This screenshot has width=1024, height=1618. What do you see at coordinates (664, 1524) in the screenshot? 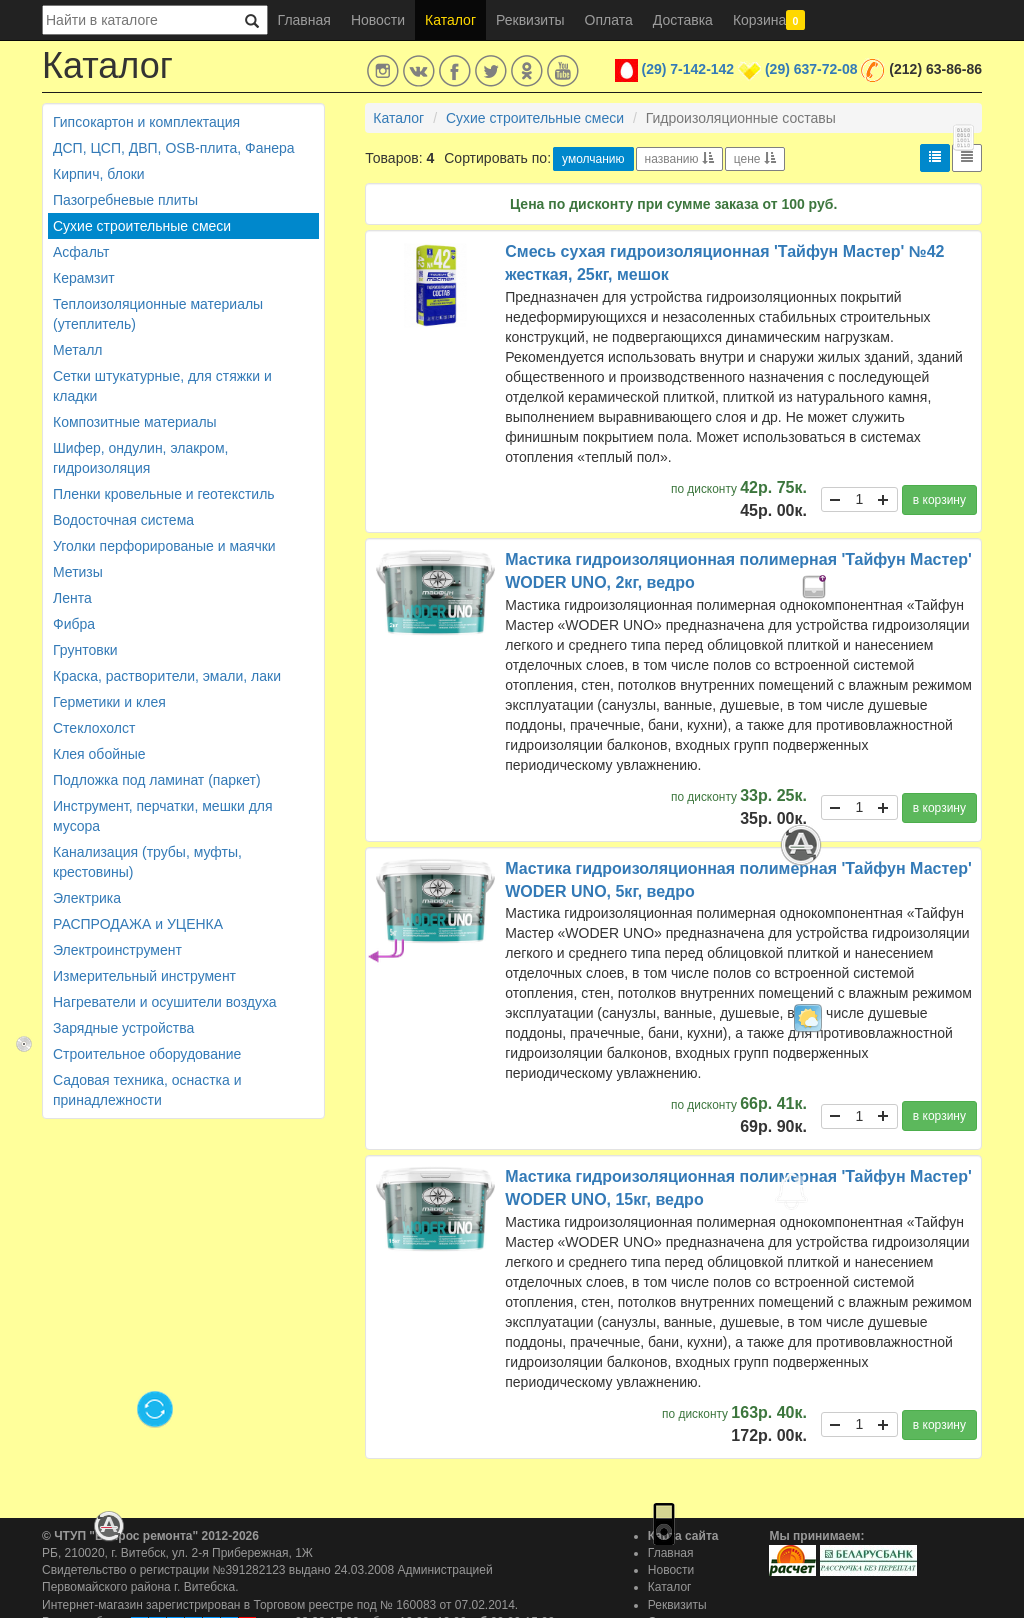
I see `iPod nano device in sidebar` at bounding box center [664, 1524].